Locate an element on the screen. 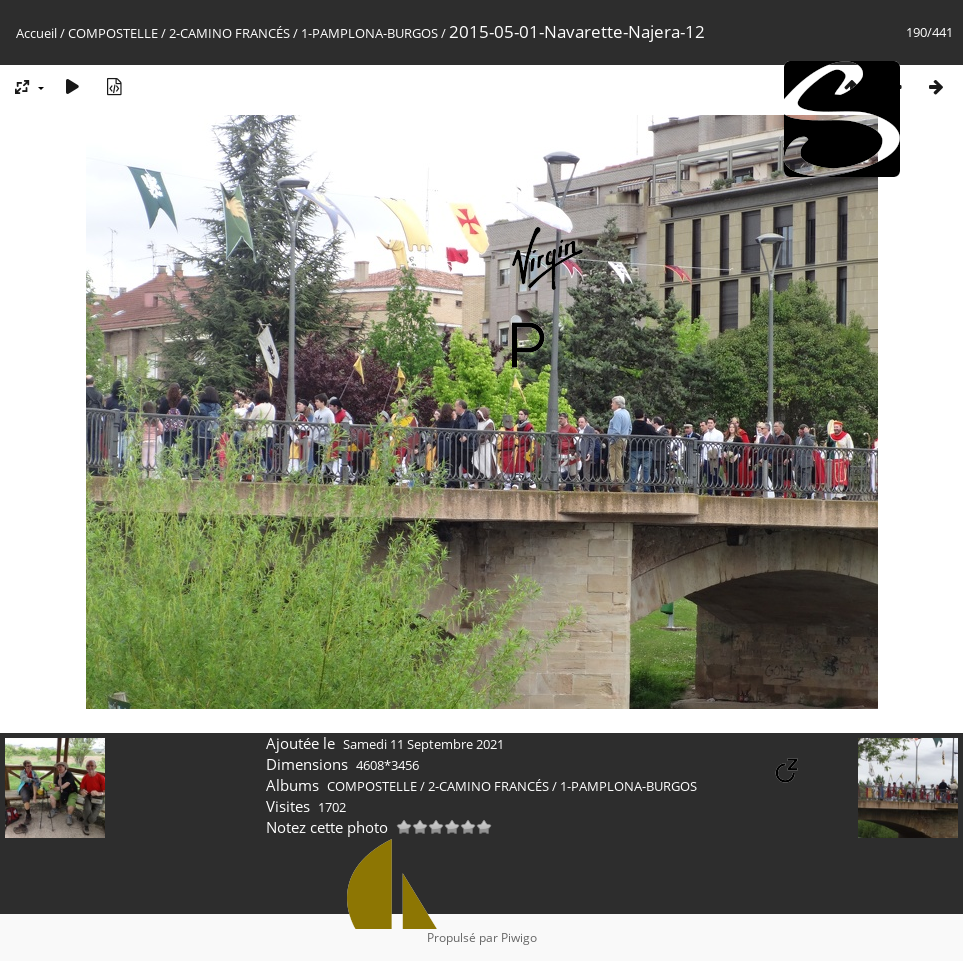 The height and width of the screenshot is (961, 963). sails.js framework logo is located at coordinates (392, 884).